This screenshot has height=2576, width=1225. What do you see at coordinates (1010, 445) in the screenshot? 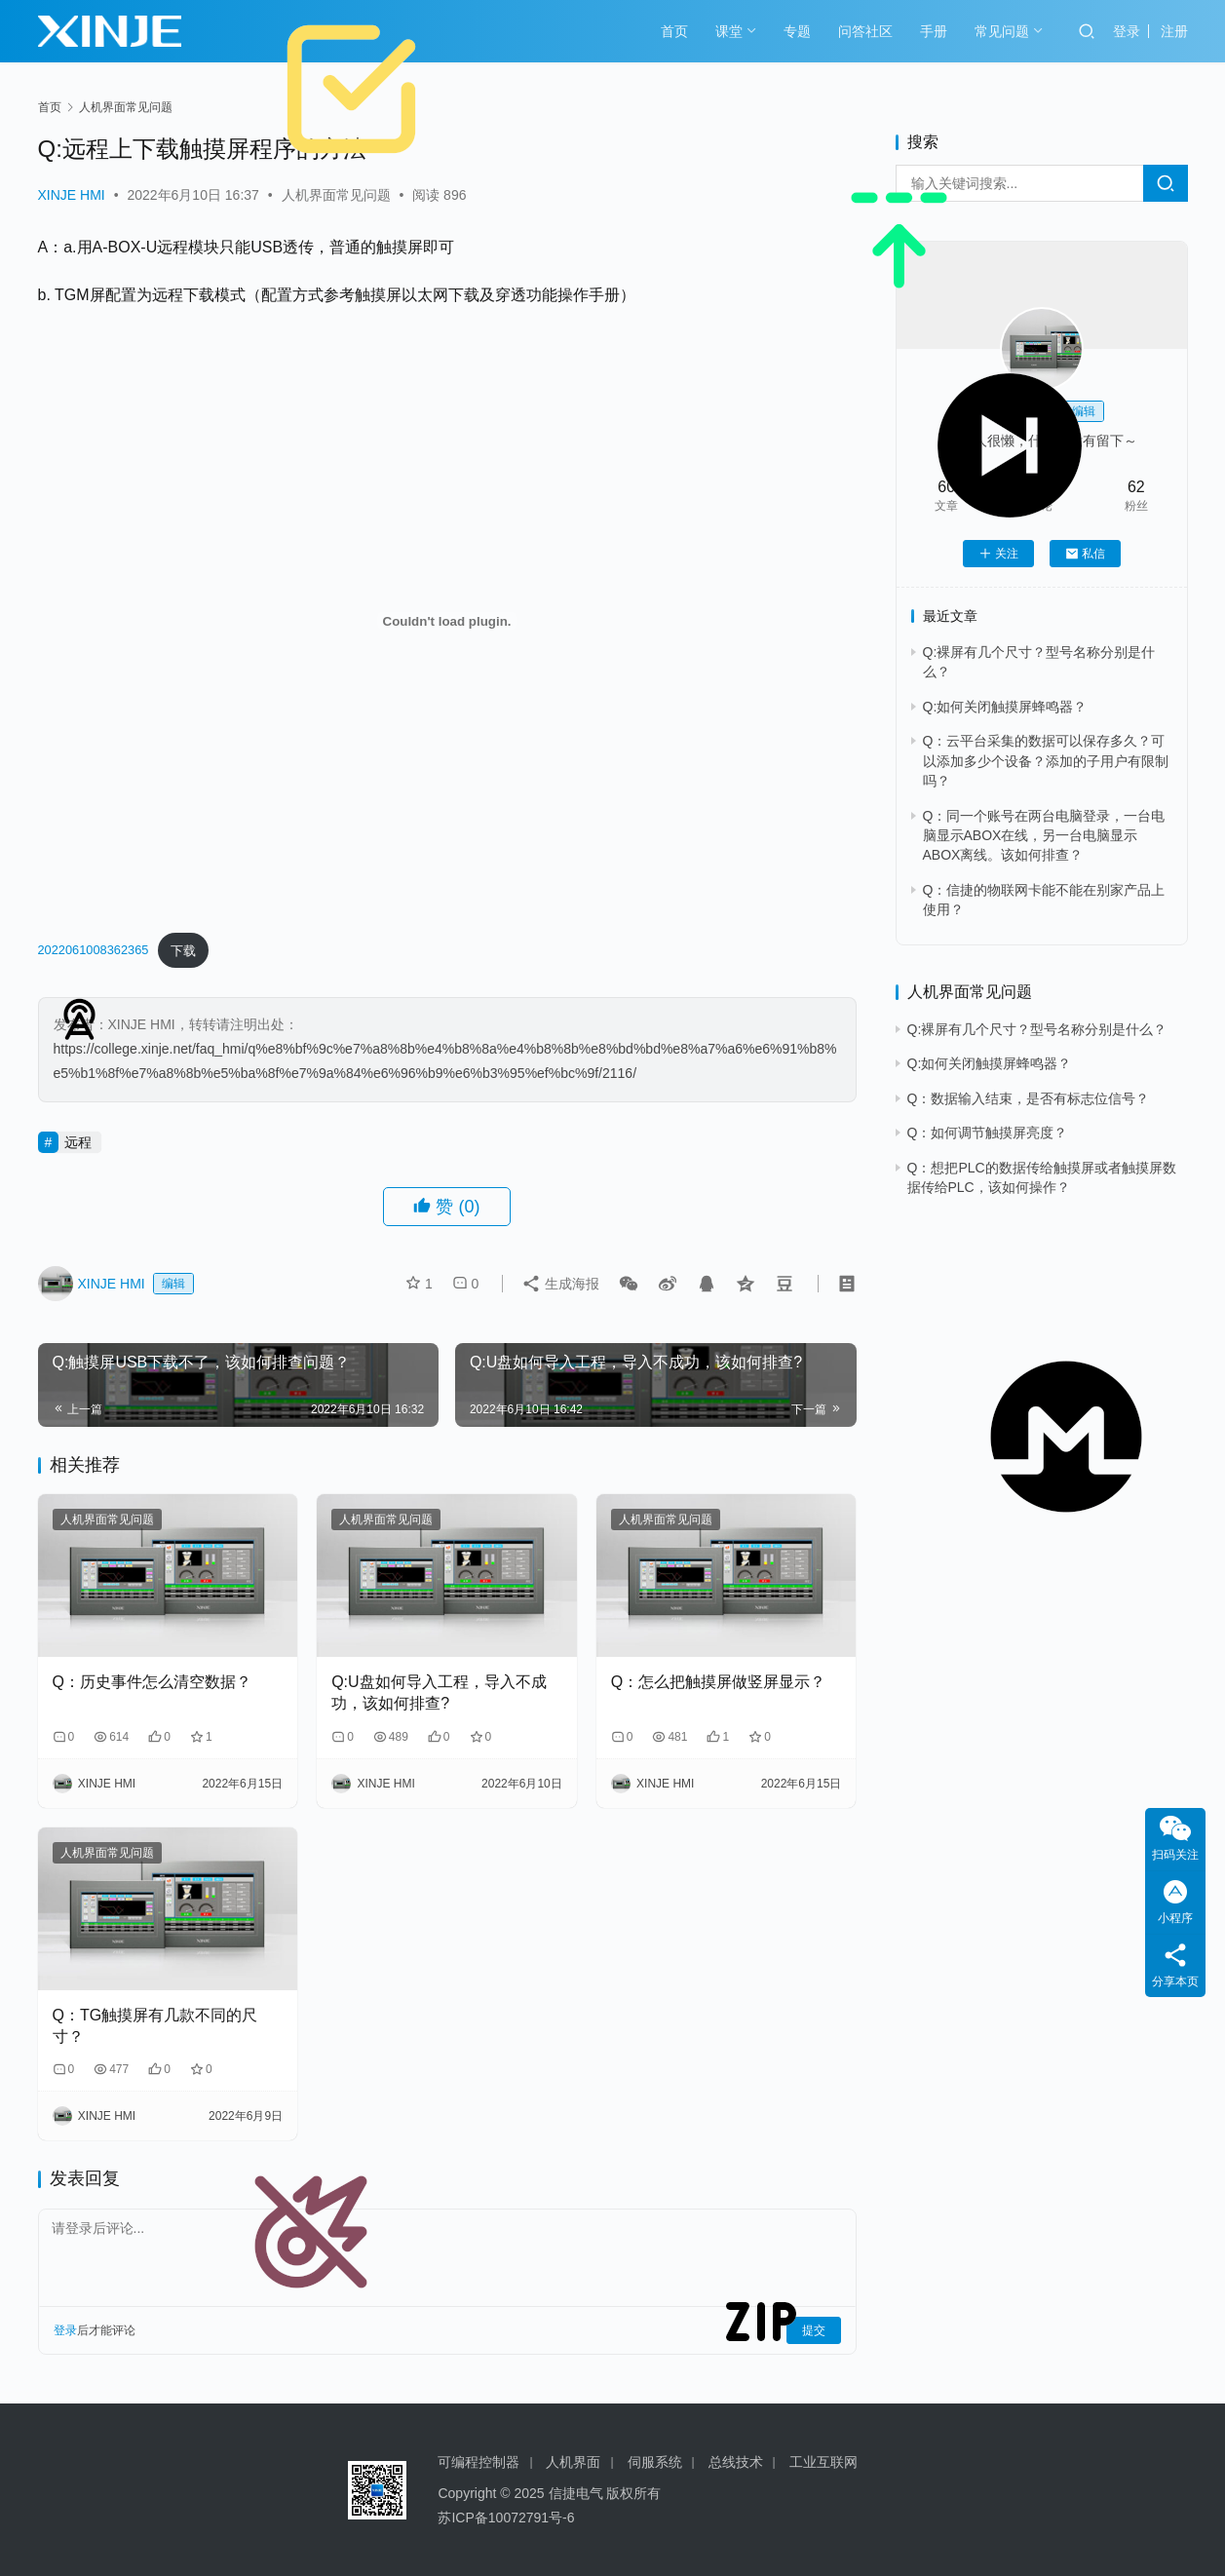
I see `skip to the next track` at bounding box center [1010, 445].